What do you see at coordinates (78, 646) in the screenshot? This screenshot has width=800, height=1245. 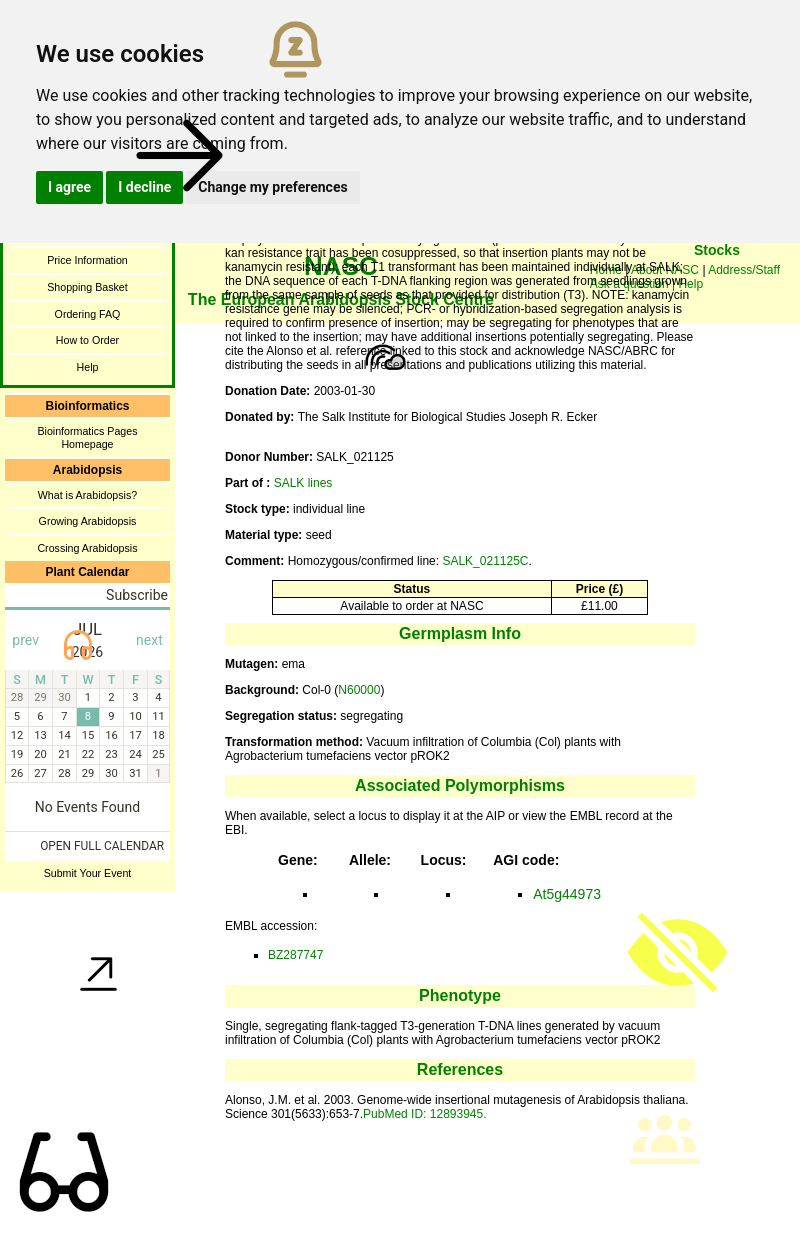 I see `access audio or music playback` at bounding box center [78, 646].